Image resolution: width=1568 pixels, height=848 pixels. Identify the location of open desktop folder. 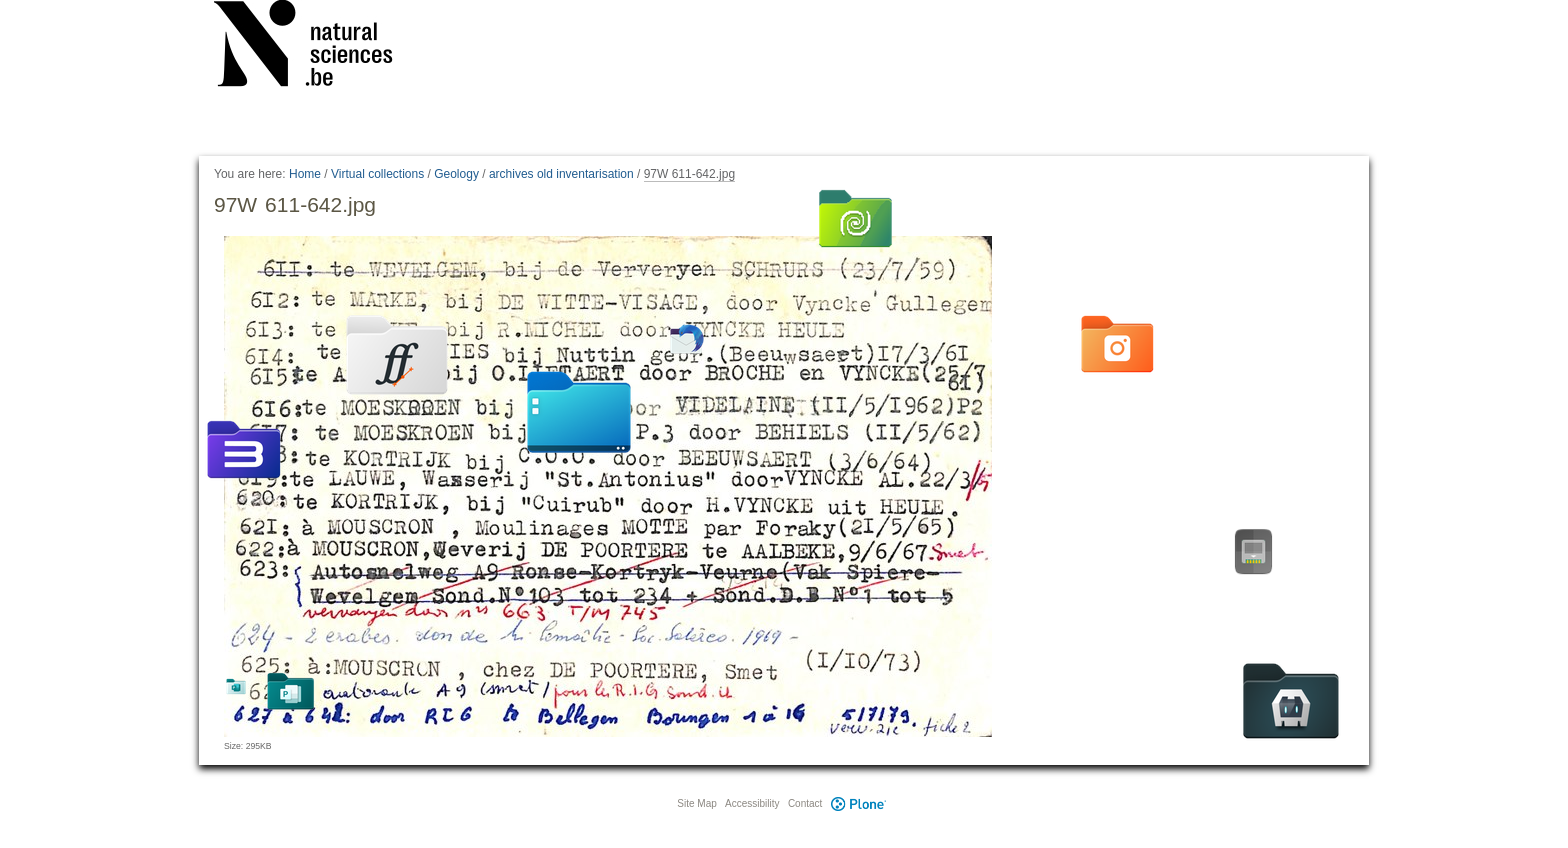
(579, 415).